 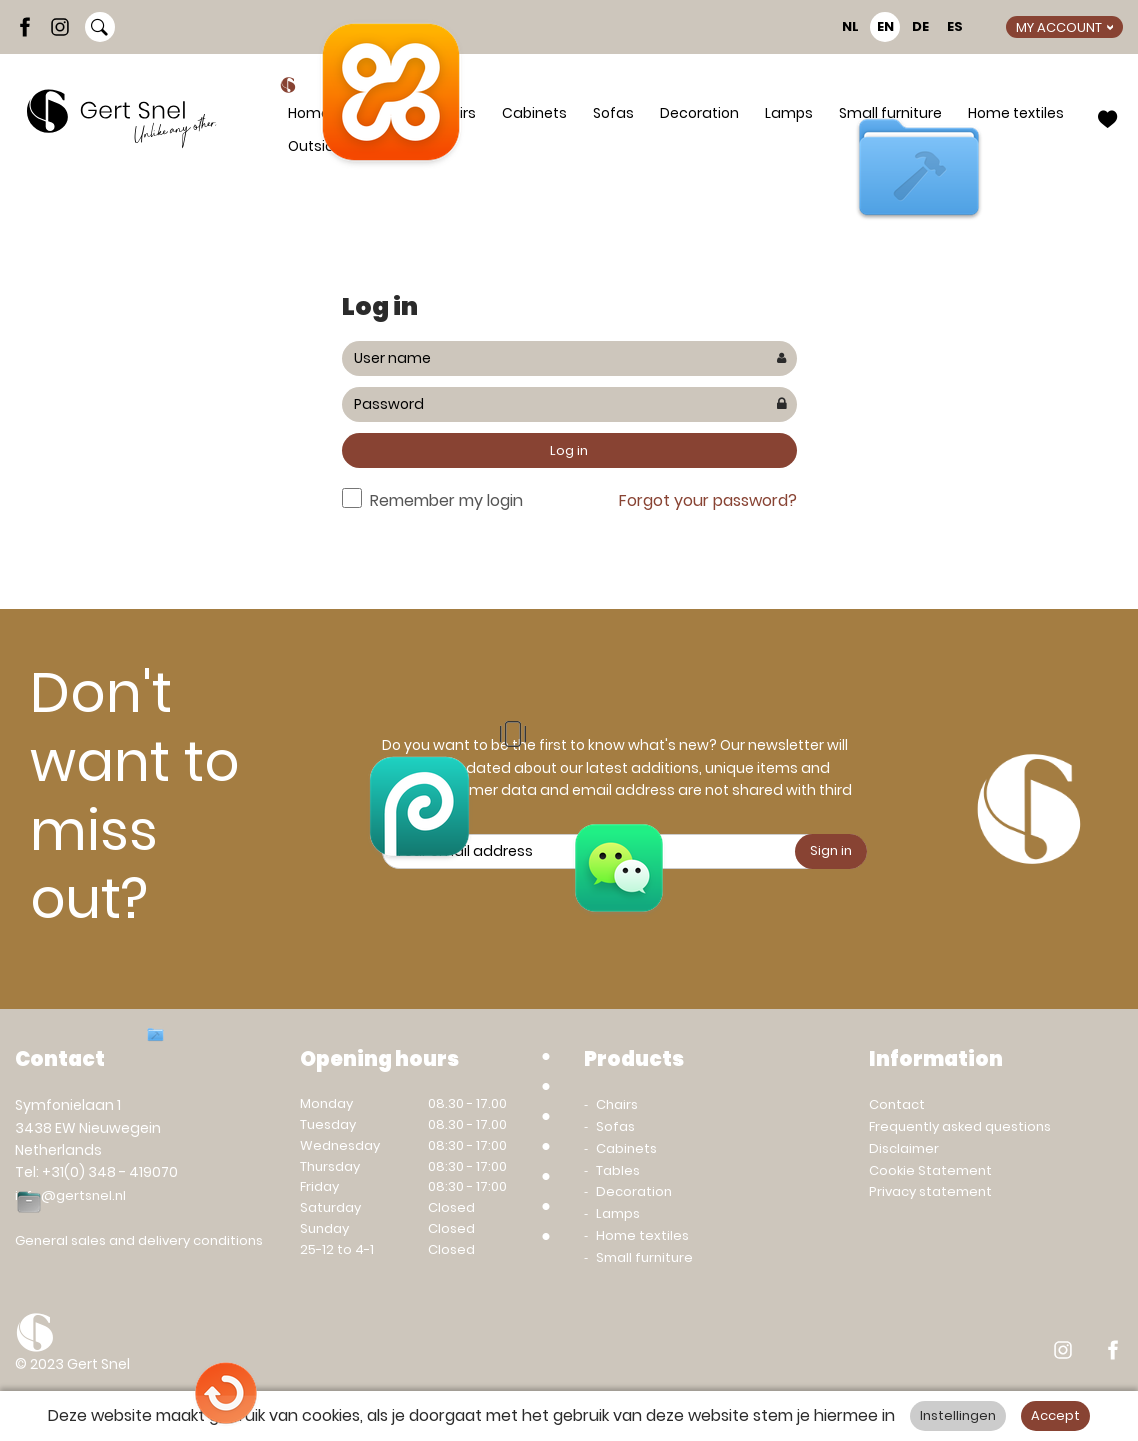 I want to click on open the utilities folder, so click(x=155, y=1034).